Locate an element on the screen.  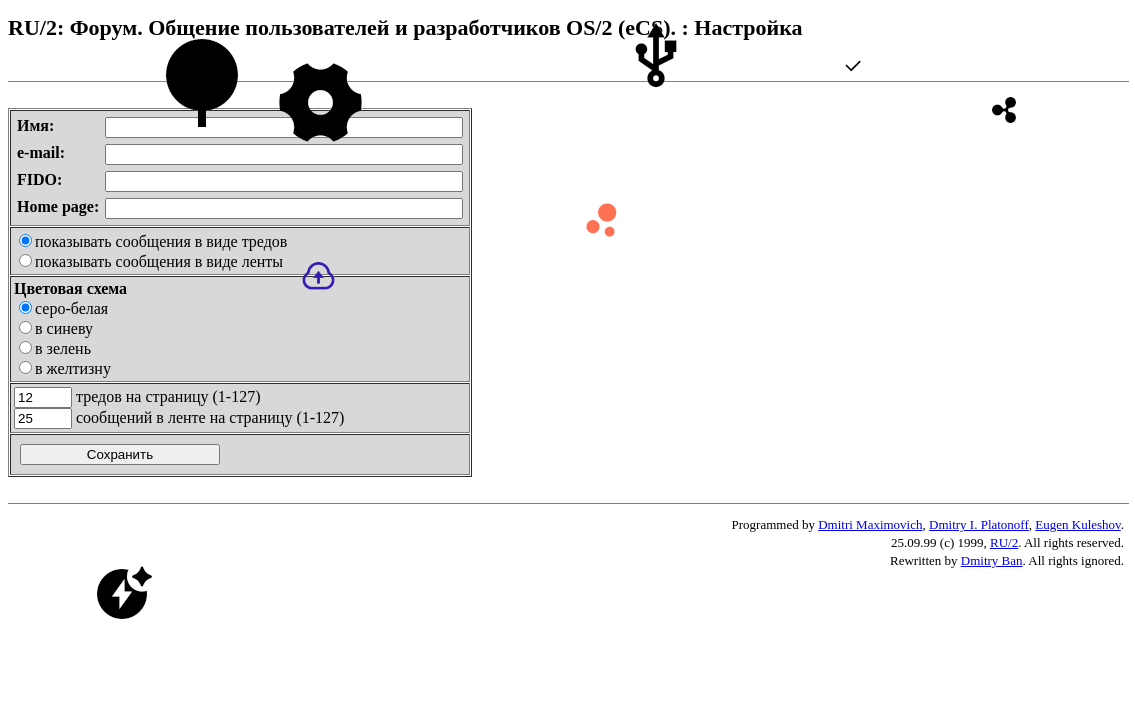
mark a location on the map is located at coordinates (202, 79).